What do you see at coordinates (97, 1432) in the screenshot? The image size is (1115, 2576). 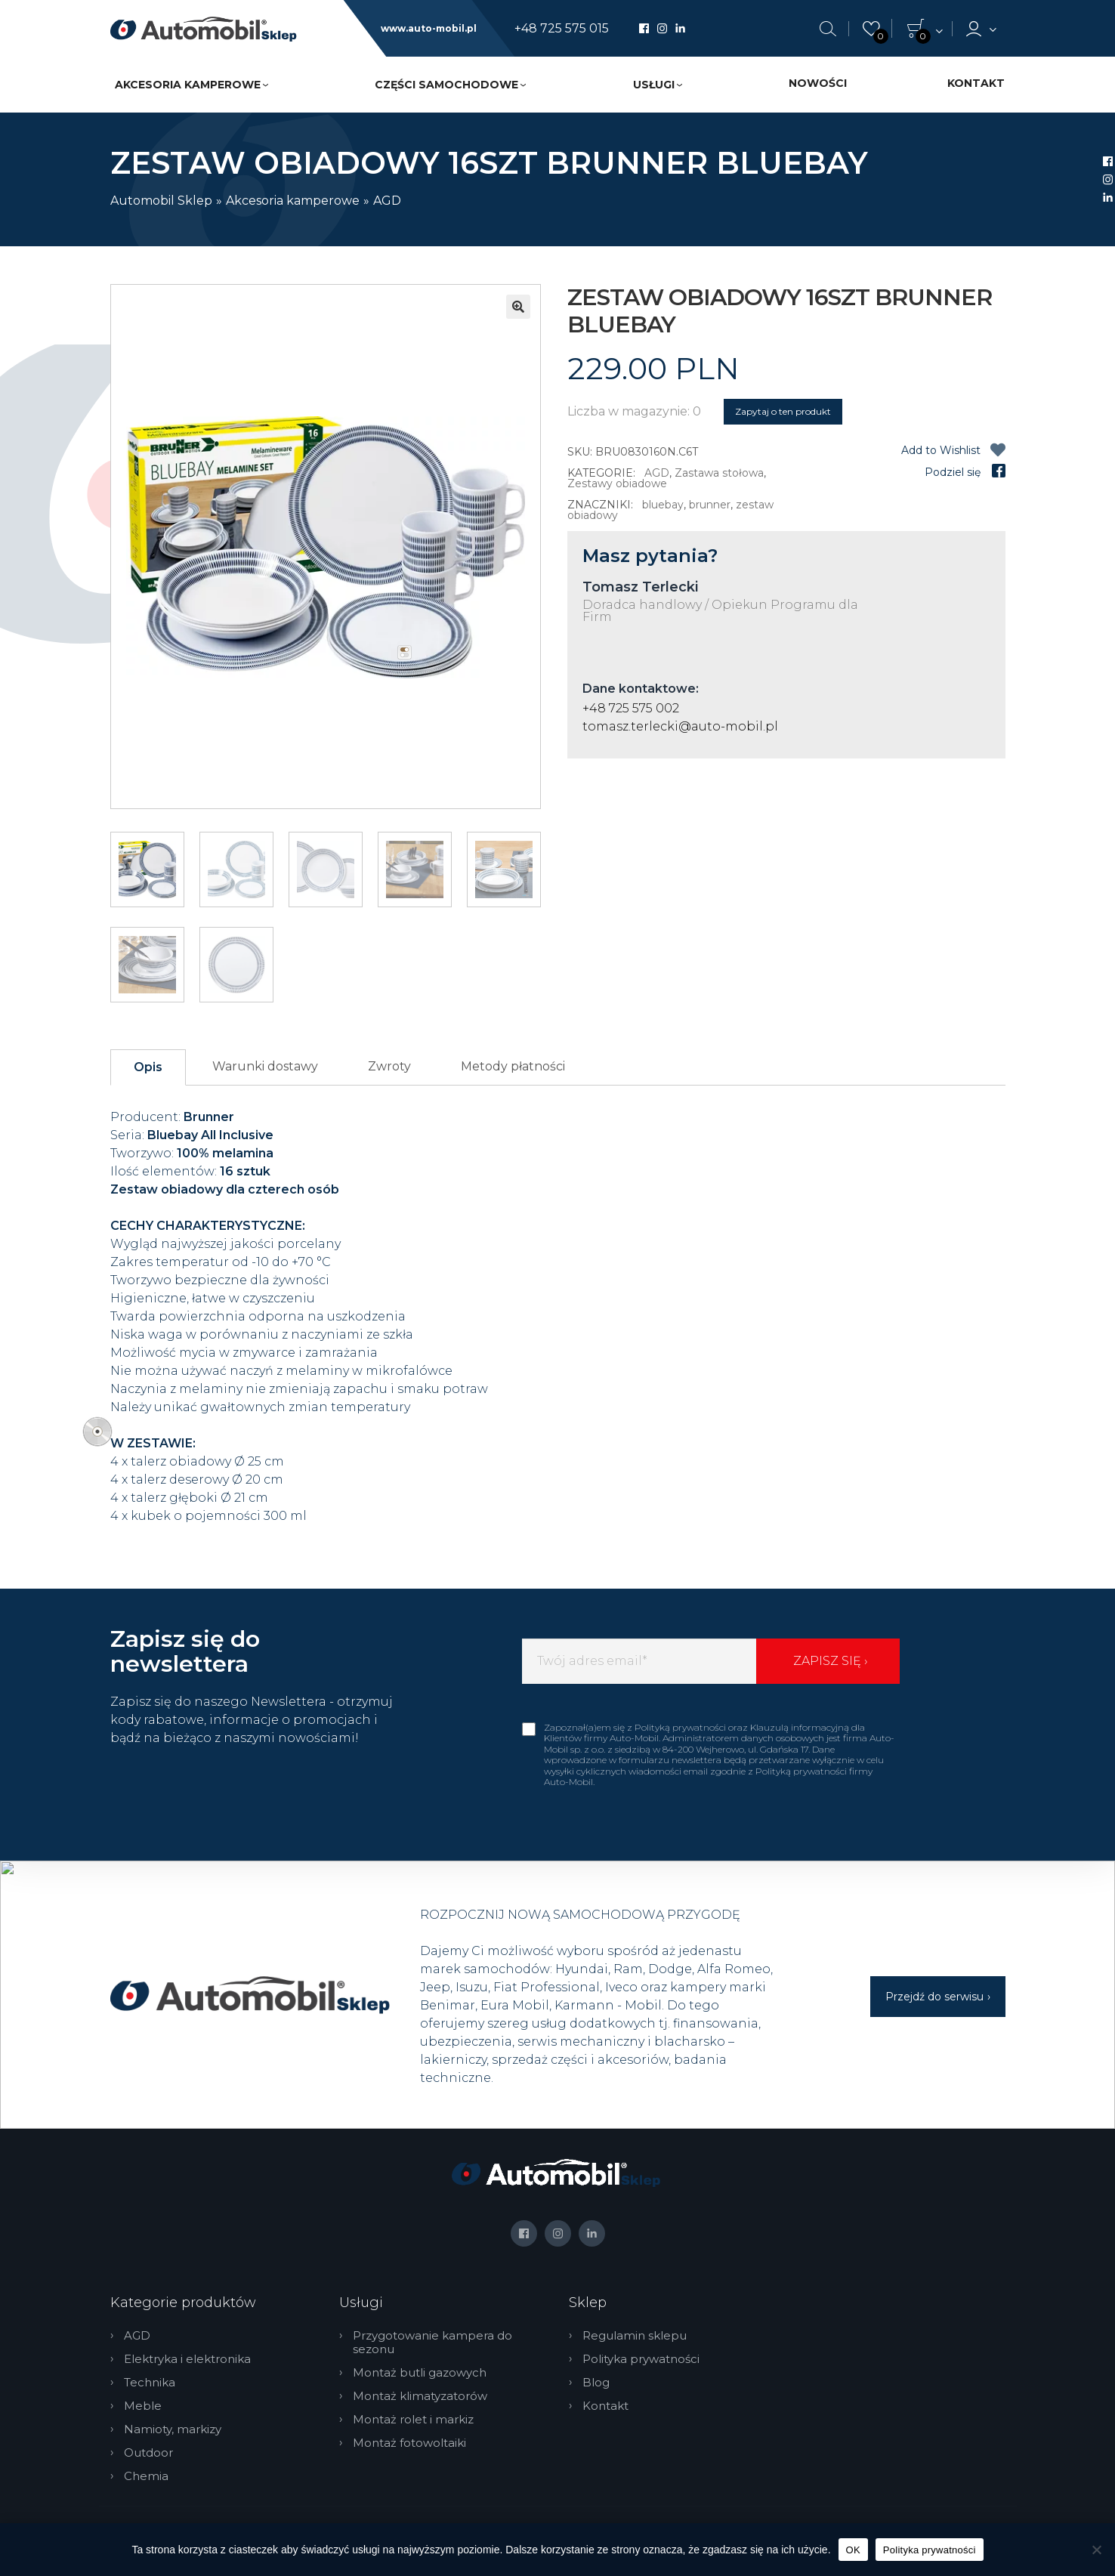 I see `indicates a DVD+R disc device` at bounding box center [97, 1432].